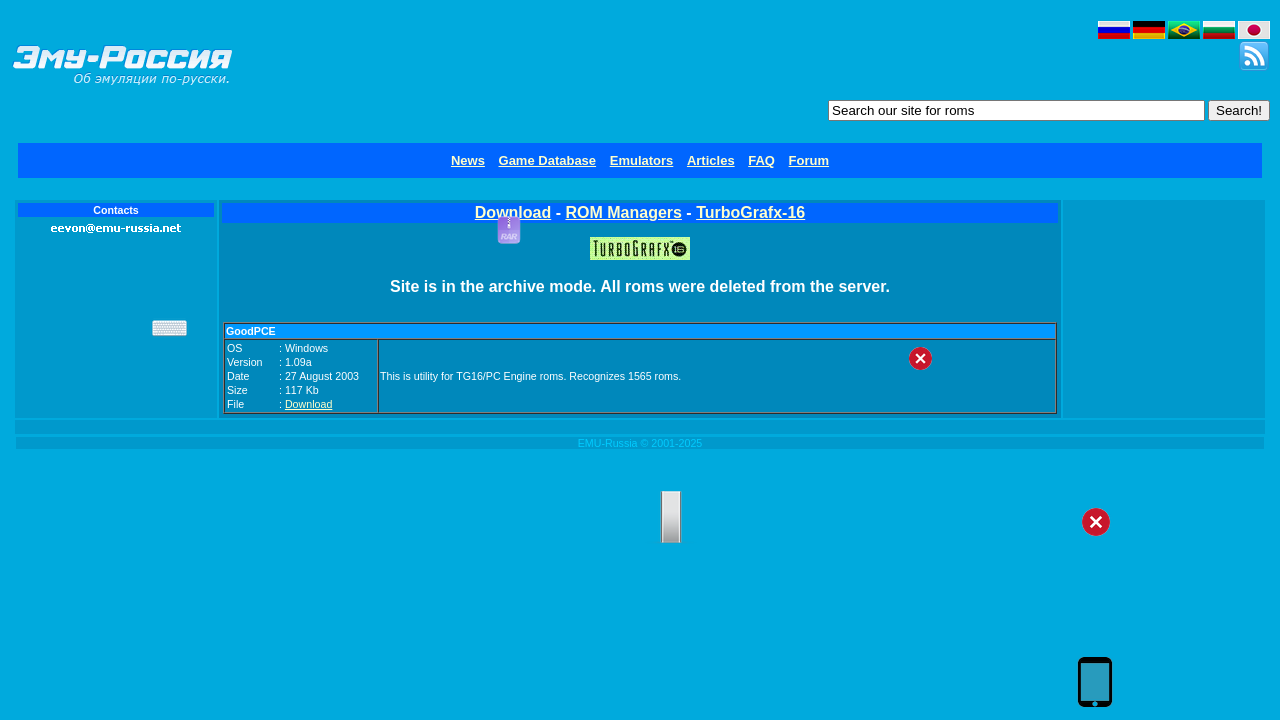 This screenshot has height=720, width=1280. What do you see at coordinates (169, 328) in the screenshot?
I see `bluetooth keyboard connected` at bounding box center [169, 328].